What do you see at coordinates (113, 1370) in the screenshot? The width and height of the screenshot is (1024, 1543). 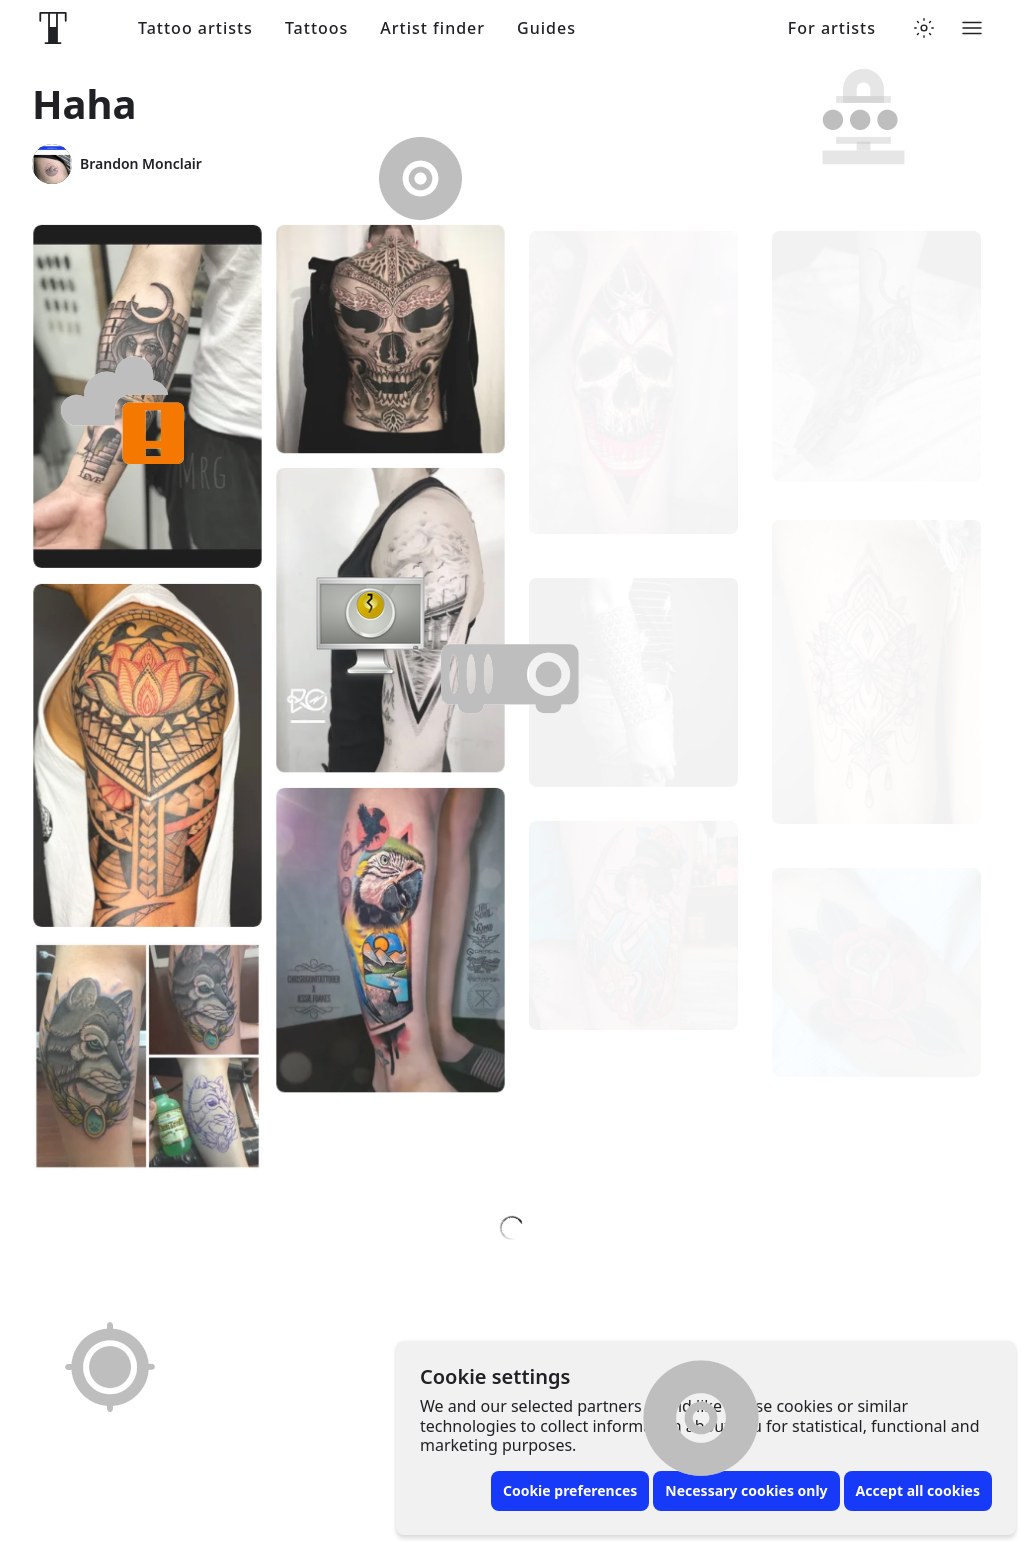 I see `find my current location on the map` at bounding box center [113, 1370].